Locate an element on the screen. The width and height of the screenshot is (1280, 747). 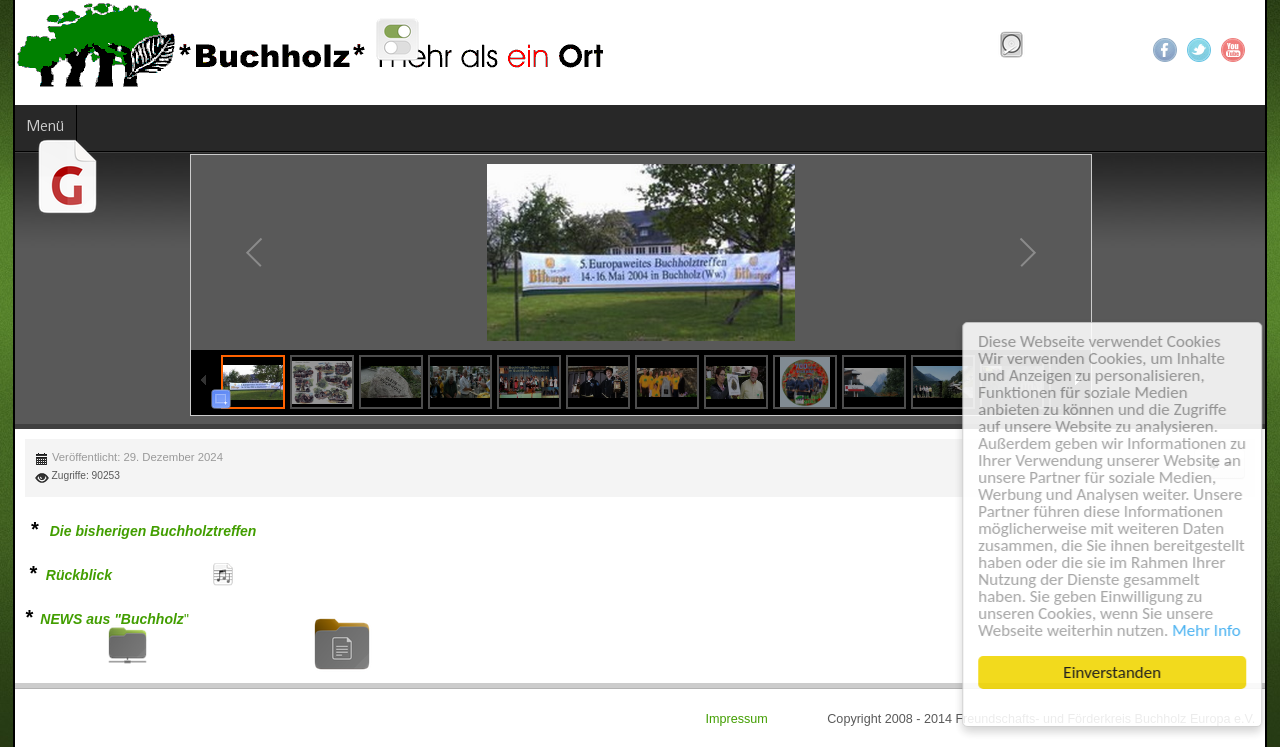
a G-code file for 3D printing or CNC machining is located at coordinates (67, 176).